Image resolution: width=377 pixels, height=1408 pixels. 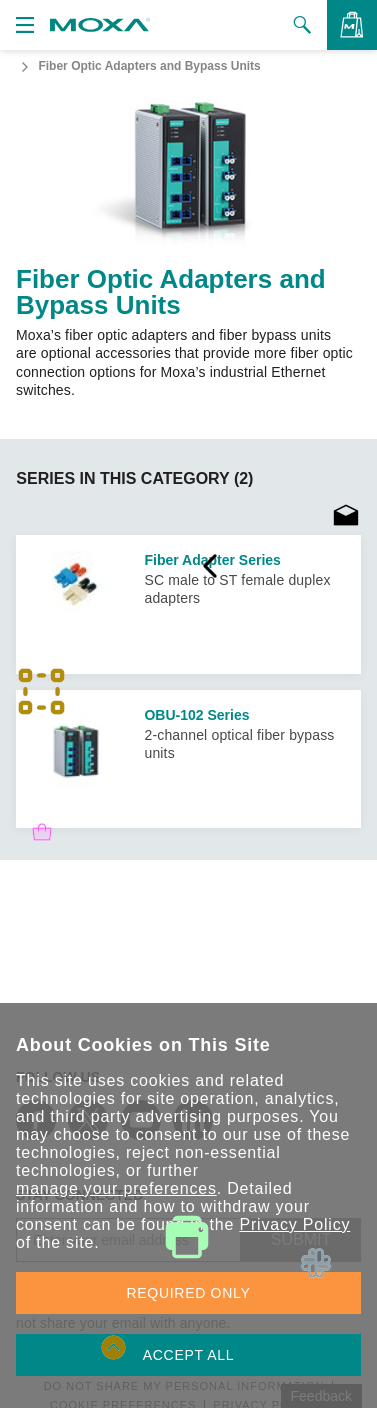 What do you see at coordinates (210, 566) in the screenshot?
I see `go back to the previous screen` at bounding box center [210, 566].